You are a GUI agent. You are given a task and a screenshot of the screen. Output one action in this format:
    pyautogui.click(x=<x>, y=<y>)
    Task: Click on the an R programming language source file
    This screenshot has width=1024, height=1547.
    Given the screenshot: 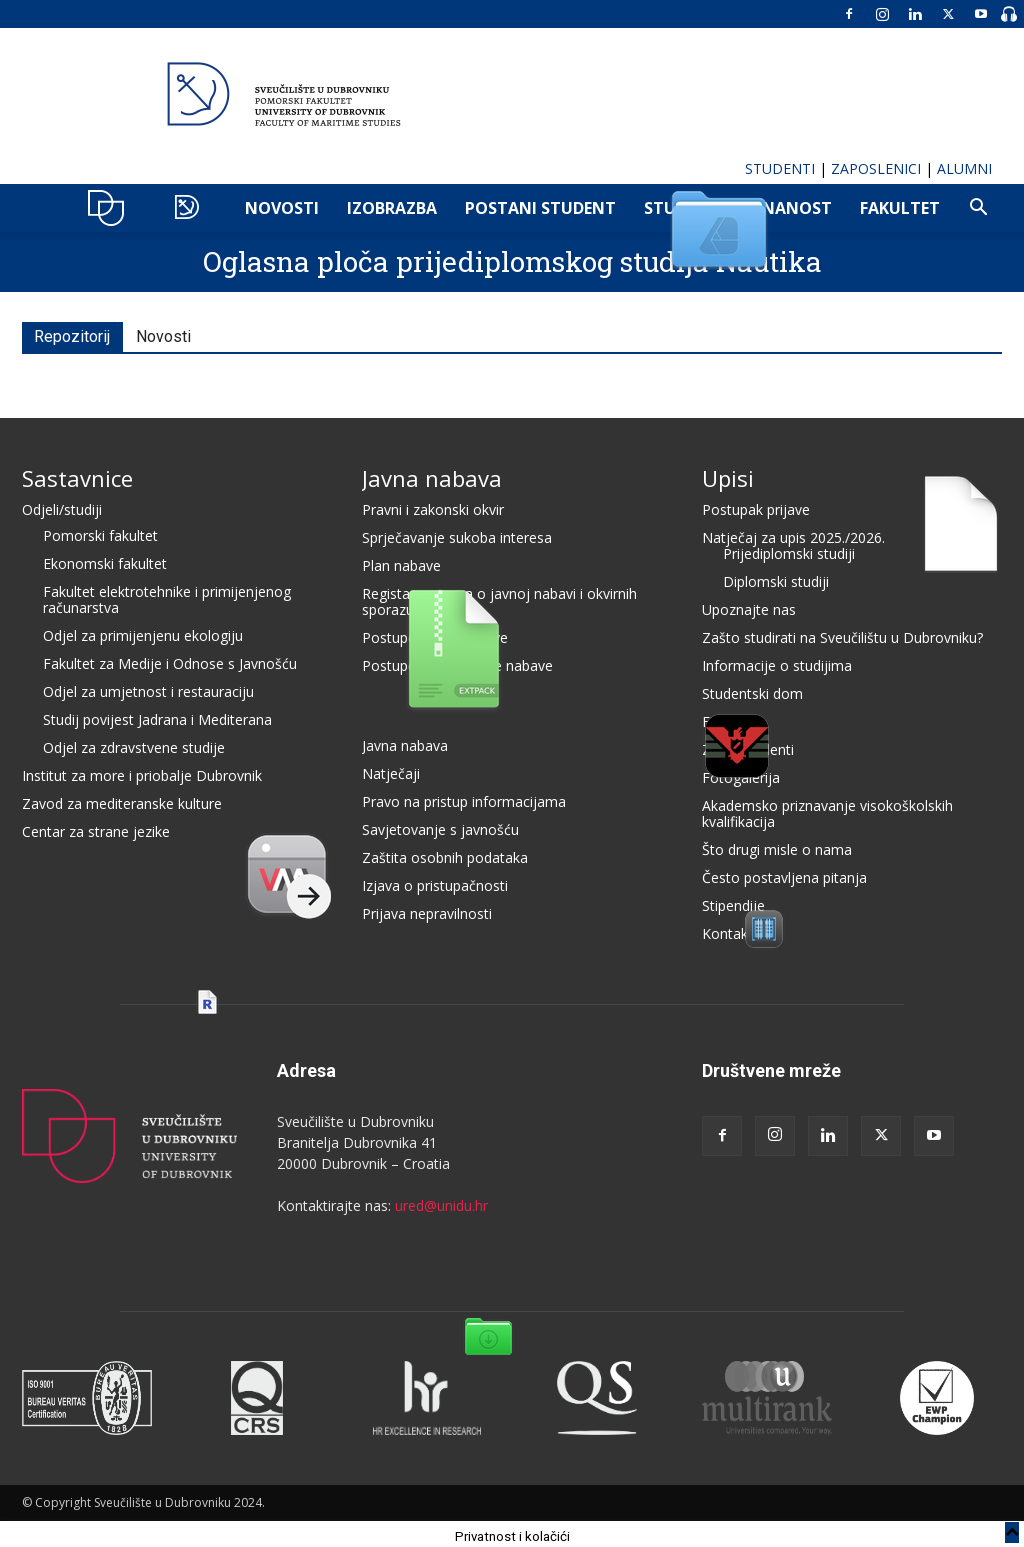 What is the action you would take?
    pyautogui.click(x=207, y=1002)
    